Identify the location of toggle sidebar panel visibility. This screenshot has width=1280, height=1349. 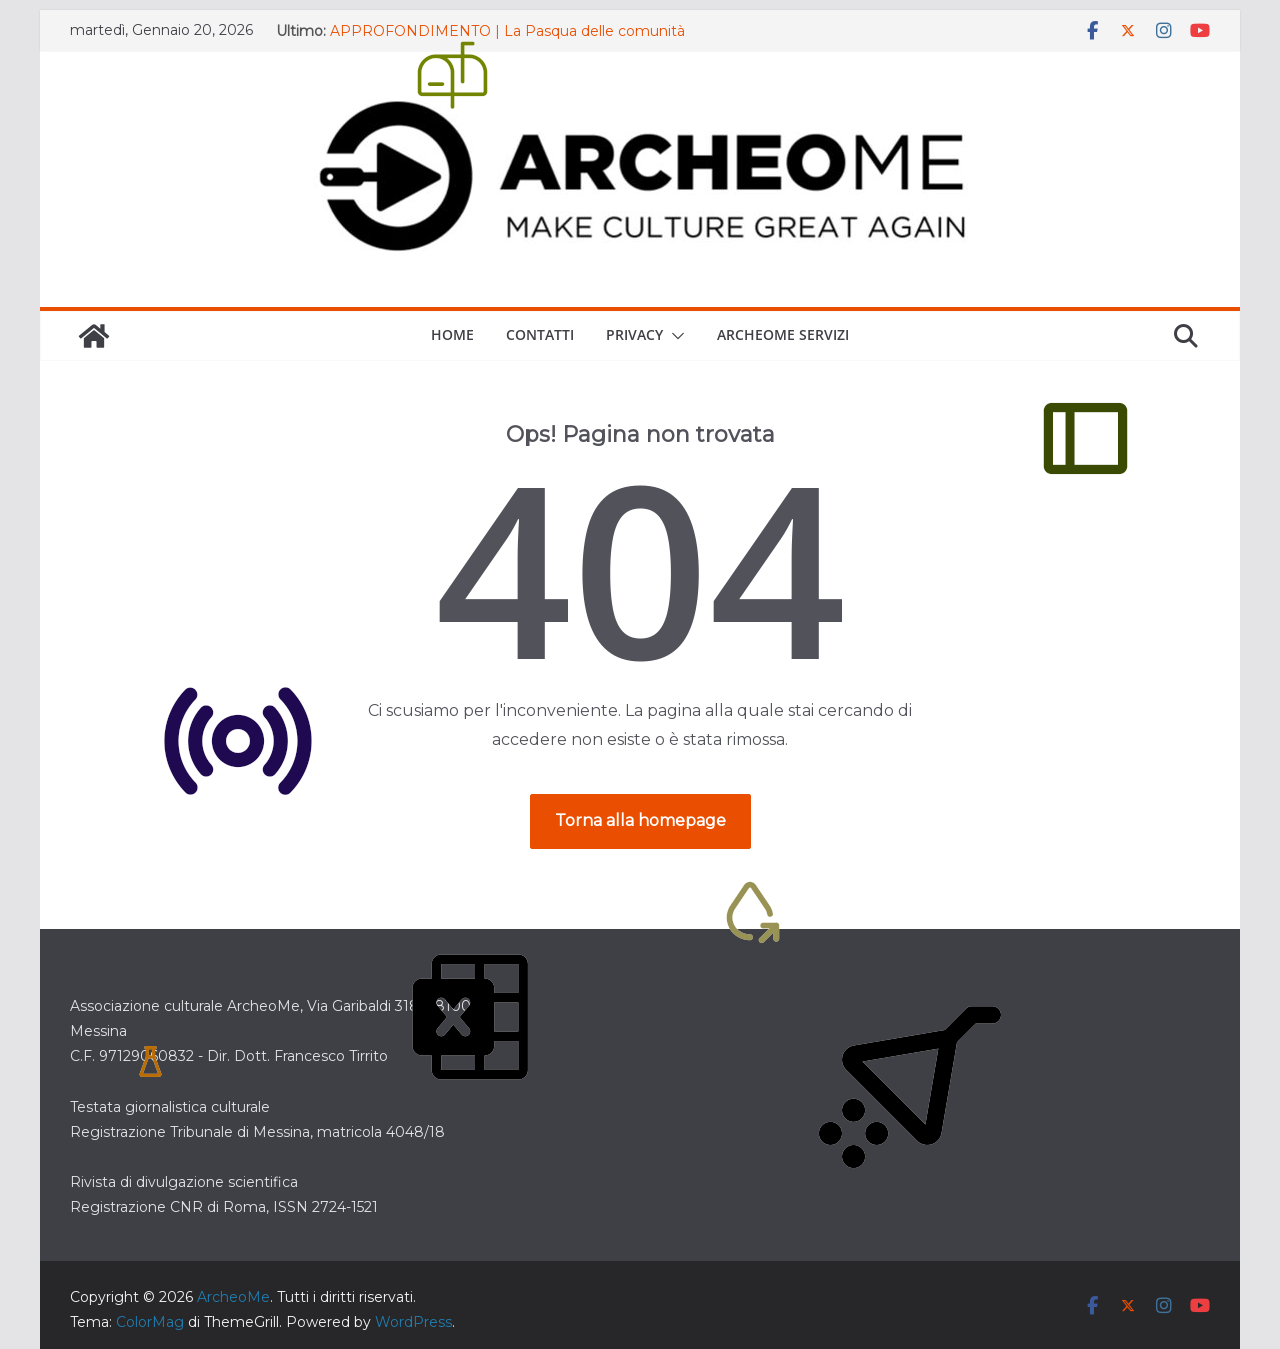
(1085, 438).